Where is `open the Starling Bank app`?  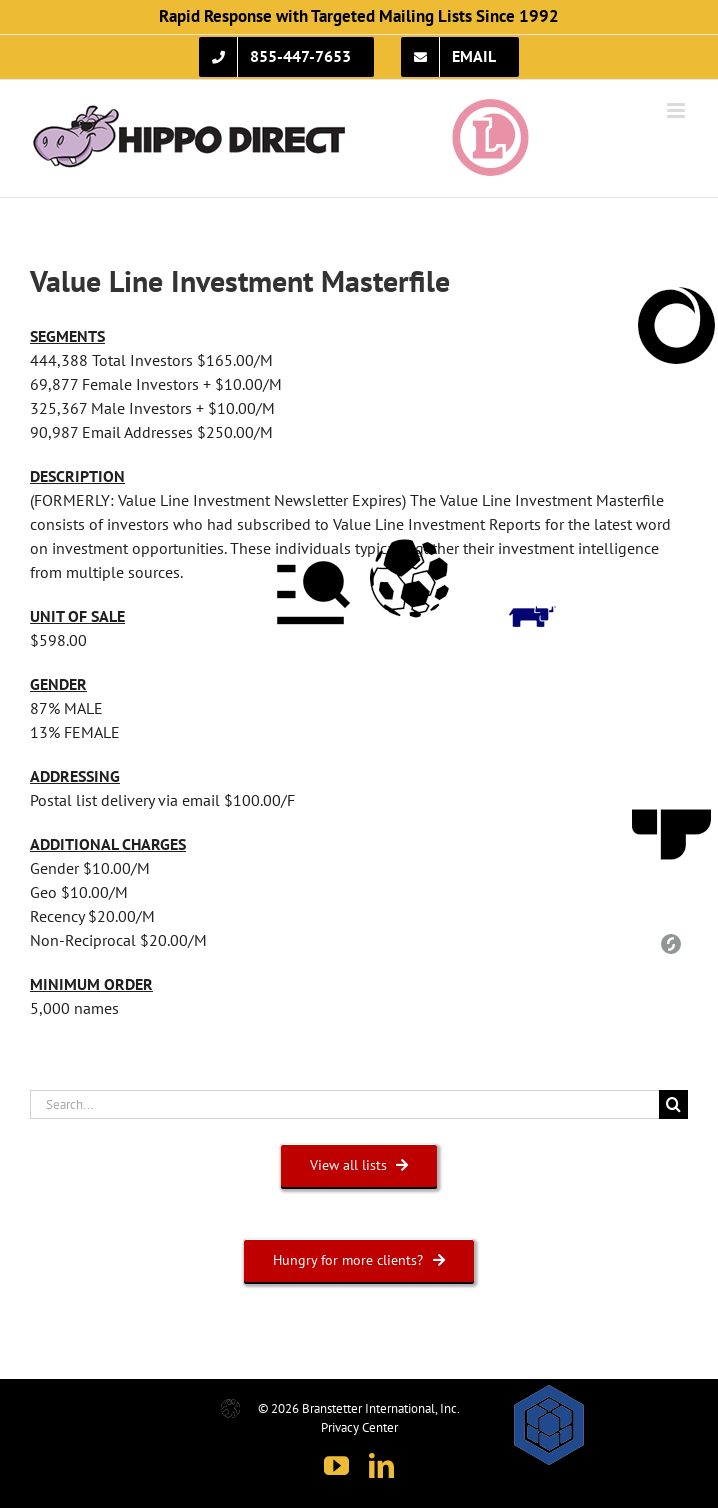 open the Starling Bank app is located at coordinates (671, 944).